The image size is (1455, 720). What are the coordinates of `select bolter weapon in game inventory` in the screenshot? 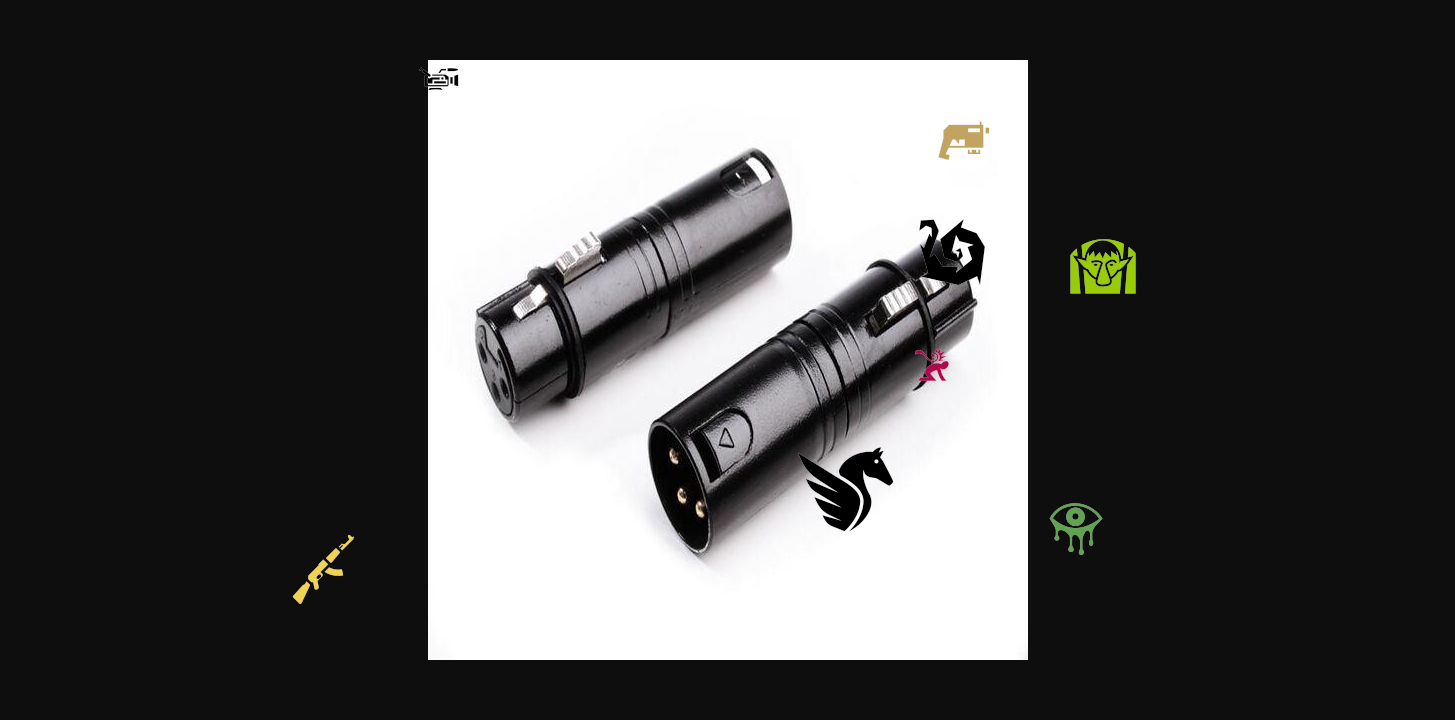 It's located at (963, 141).